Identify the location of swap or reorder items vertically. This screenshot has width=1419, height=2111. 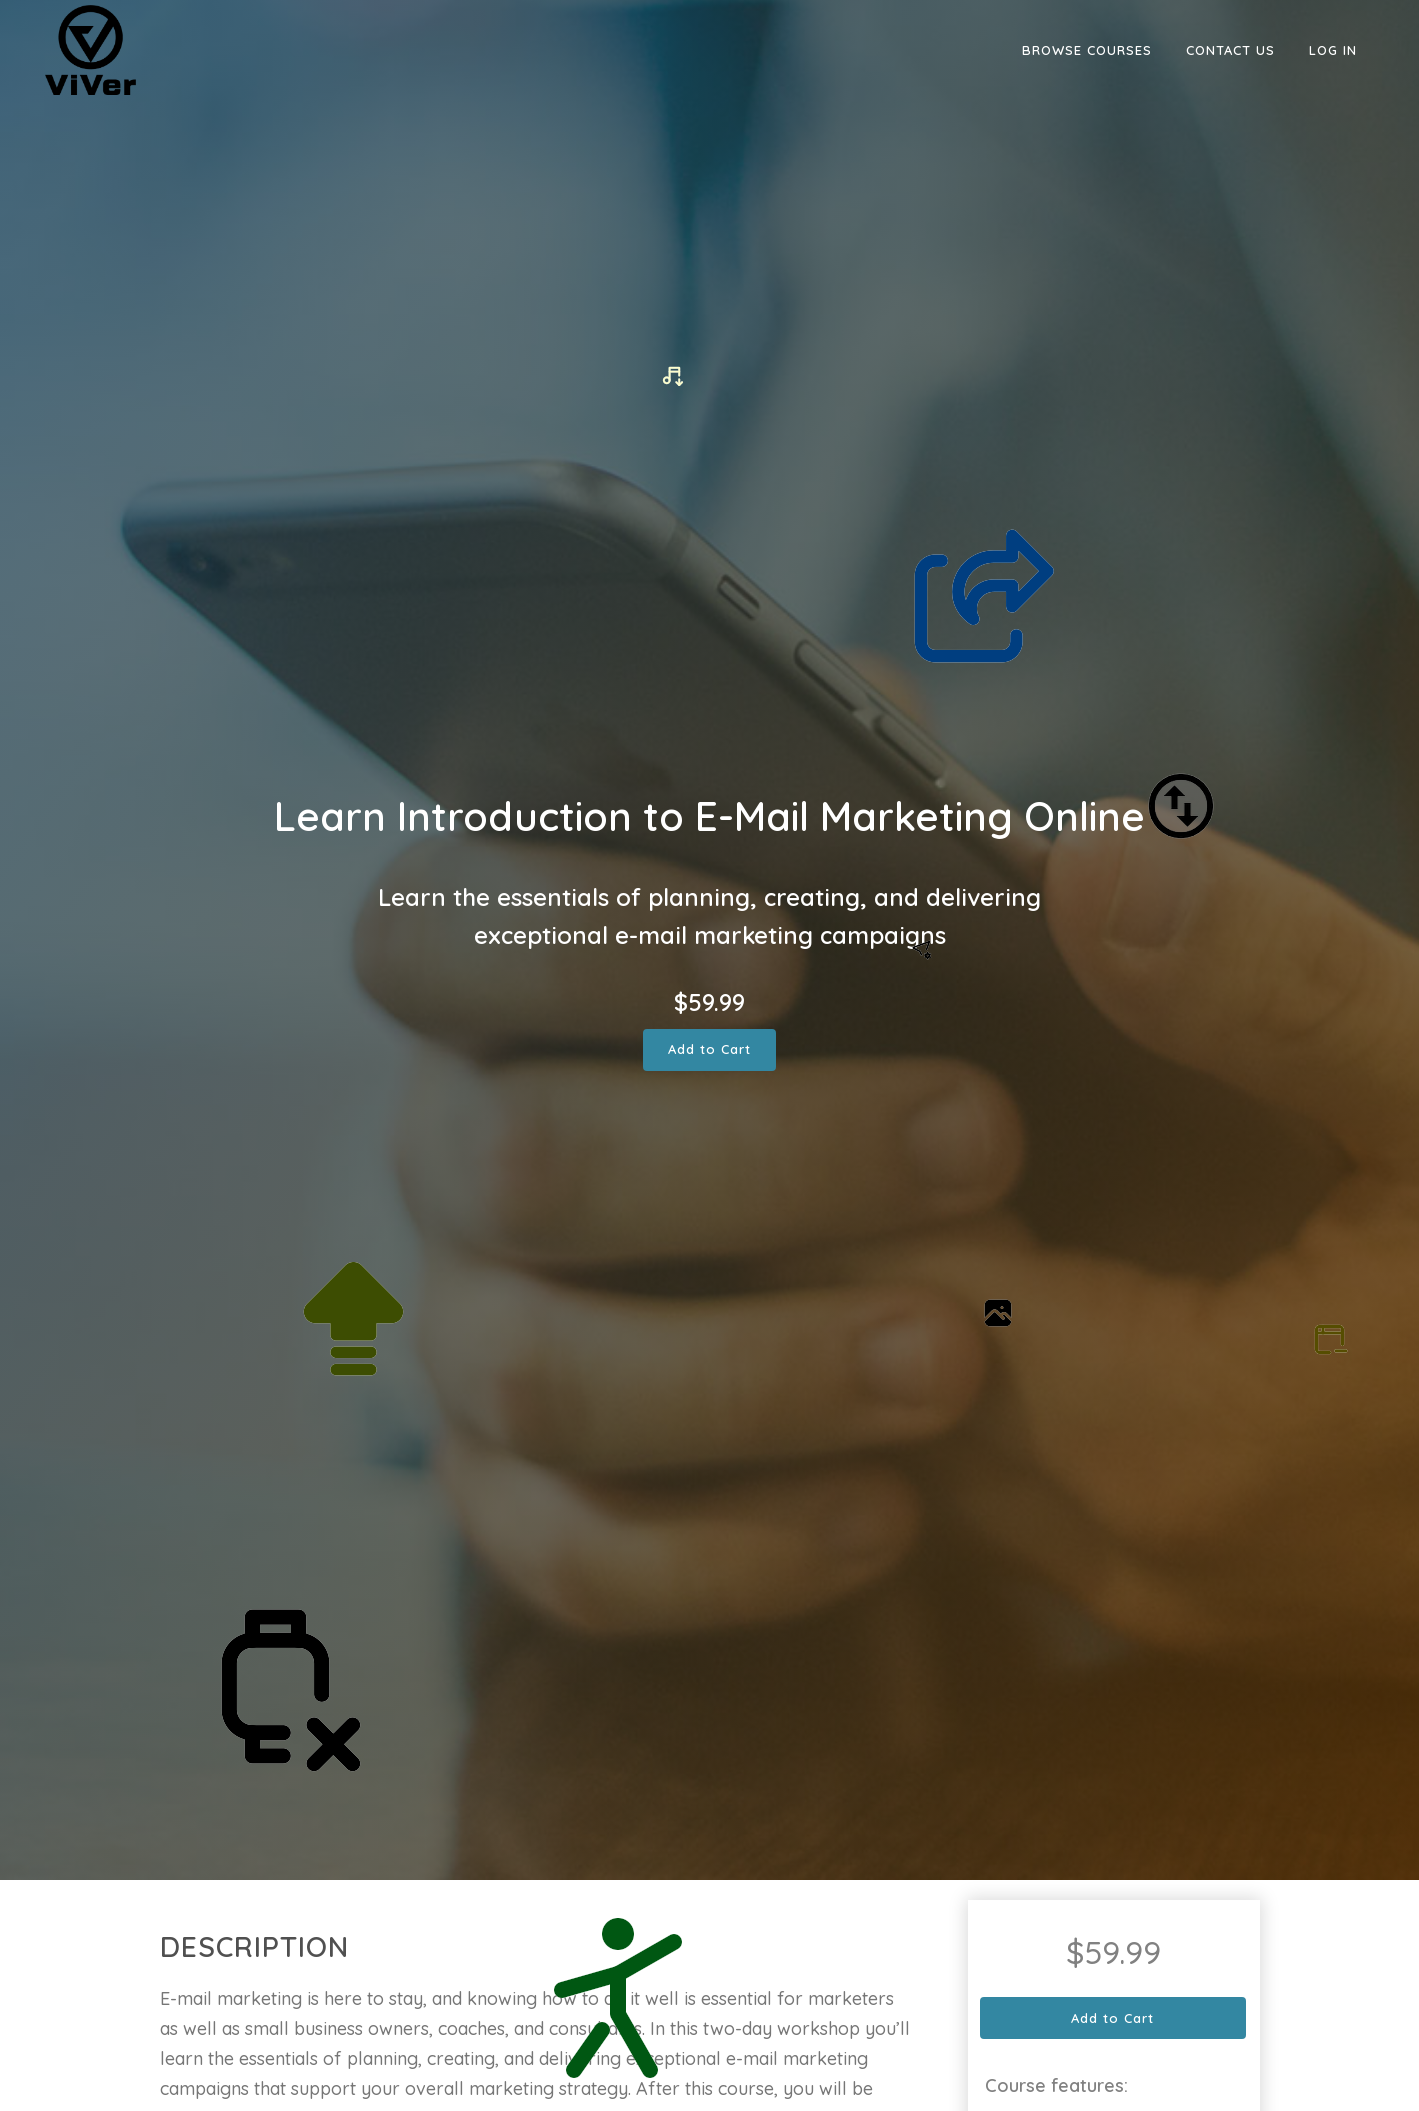
(1181, 806).